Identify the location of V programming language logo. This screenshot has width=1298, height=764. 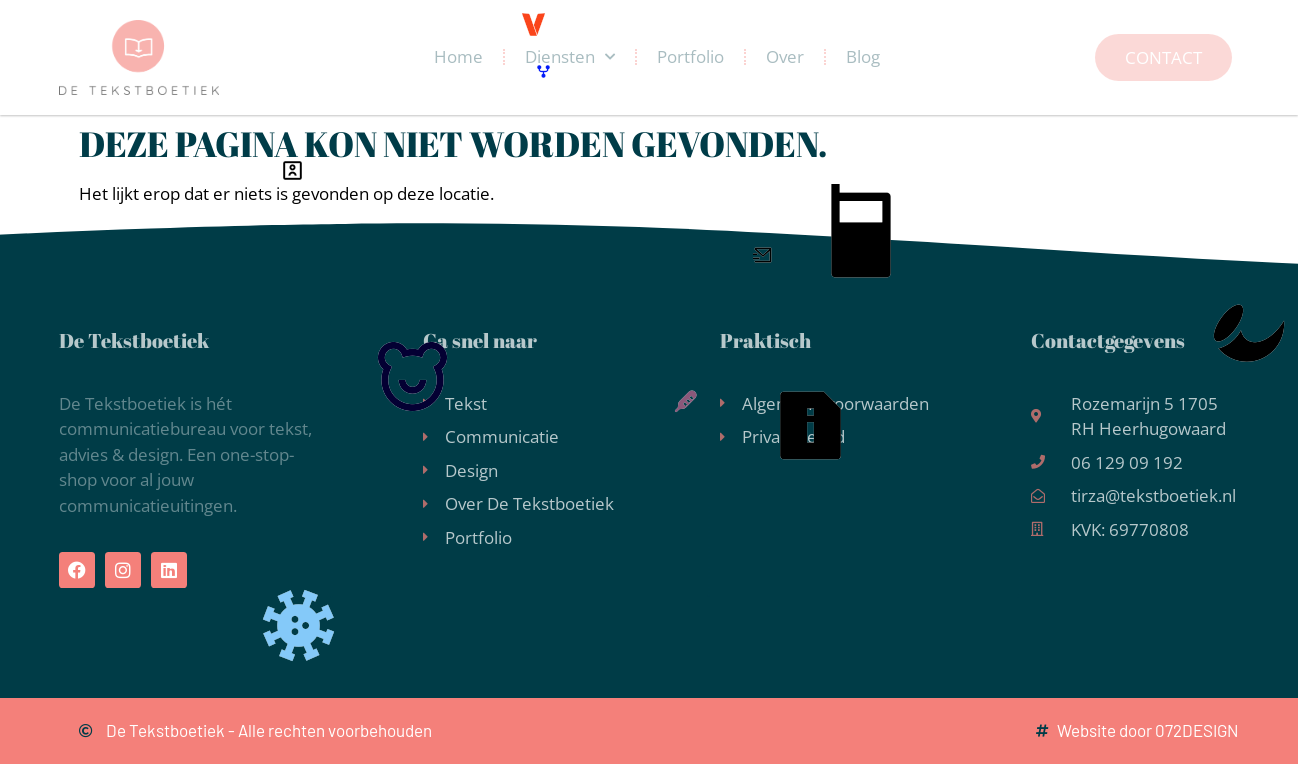
(533, 24).